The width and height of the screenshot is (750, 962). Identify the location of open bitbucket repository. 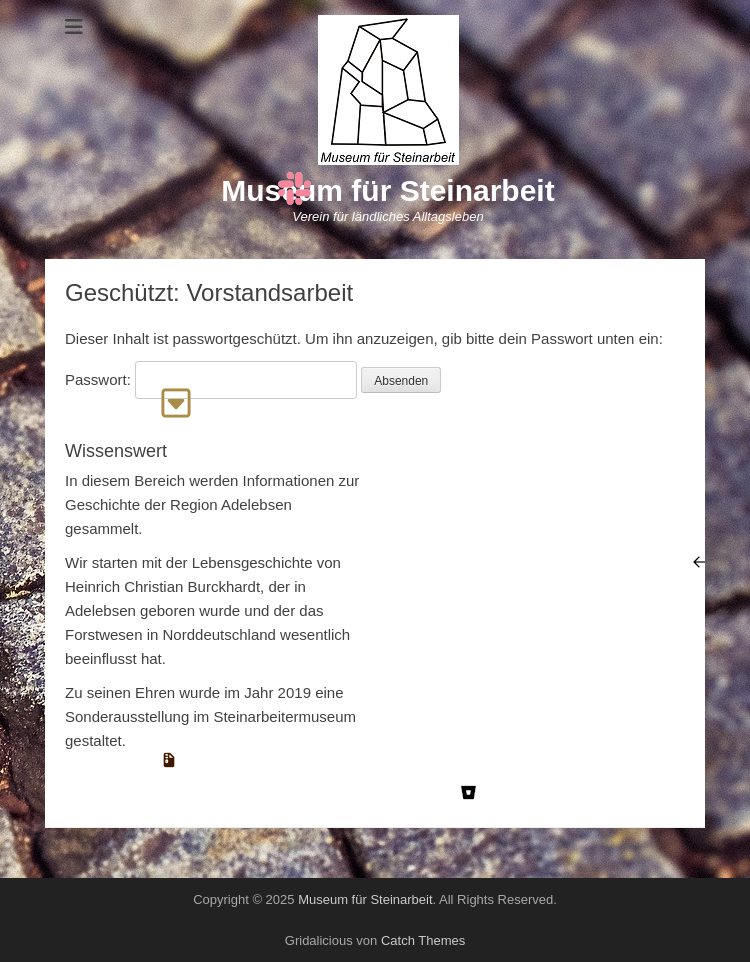
(468, 792).